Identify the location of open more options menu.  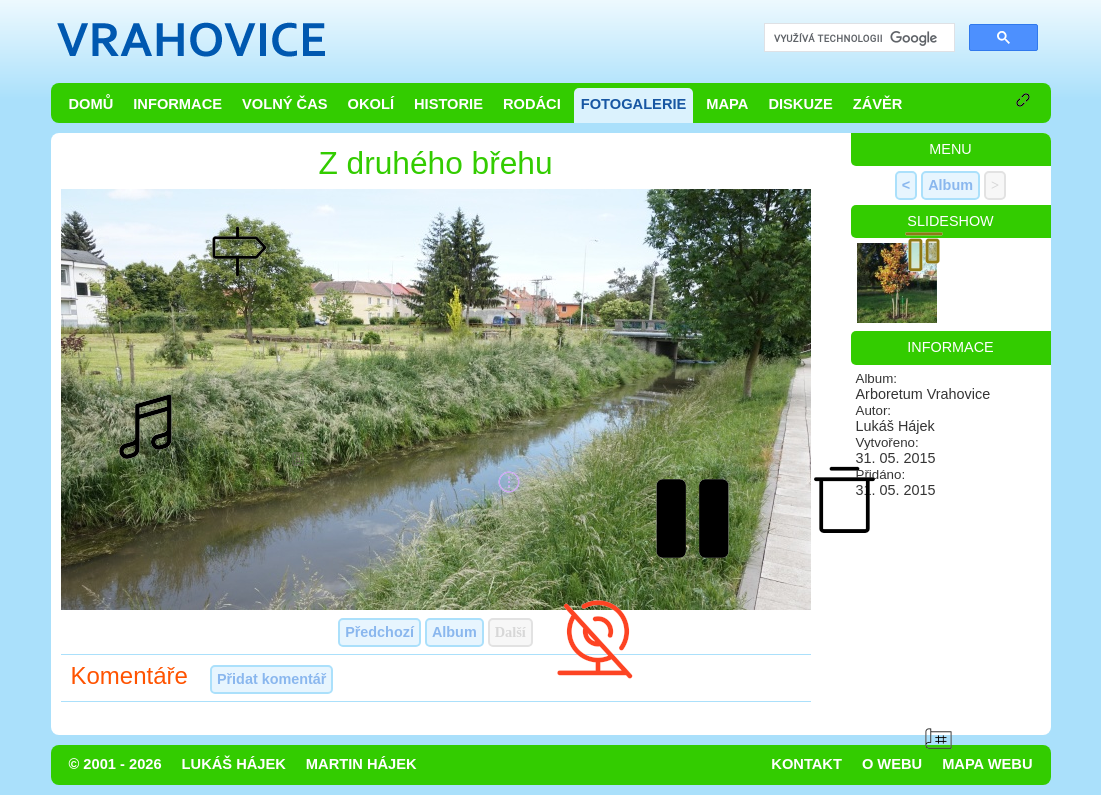
(509, 482).